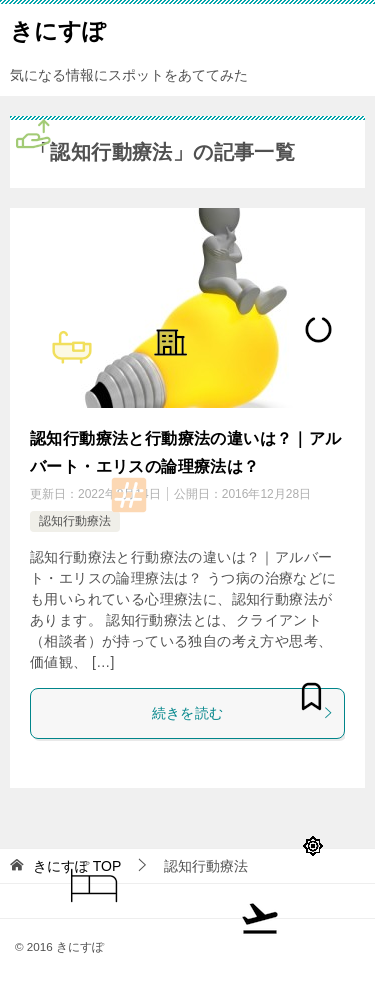 The image size is (375, 994). What do you see at coordinates (129, 495) in the screenshot?
I see `view or browse hashtags` at bounding box center [129, 495].